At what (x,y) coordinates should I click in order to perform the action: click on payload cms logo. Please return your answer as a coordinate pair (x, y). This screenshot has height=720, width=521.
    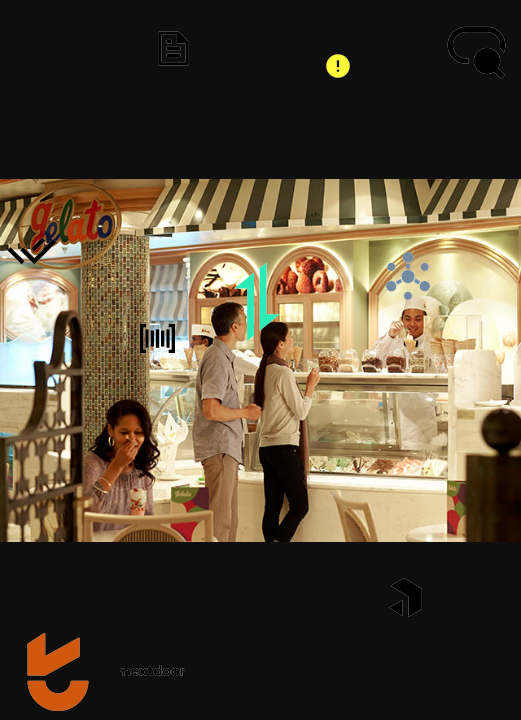
    Looking at the image, I should click on (405, 597).